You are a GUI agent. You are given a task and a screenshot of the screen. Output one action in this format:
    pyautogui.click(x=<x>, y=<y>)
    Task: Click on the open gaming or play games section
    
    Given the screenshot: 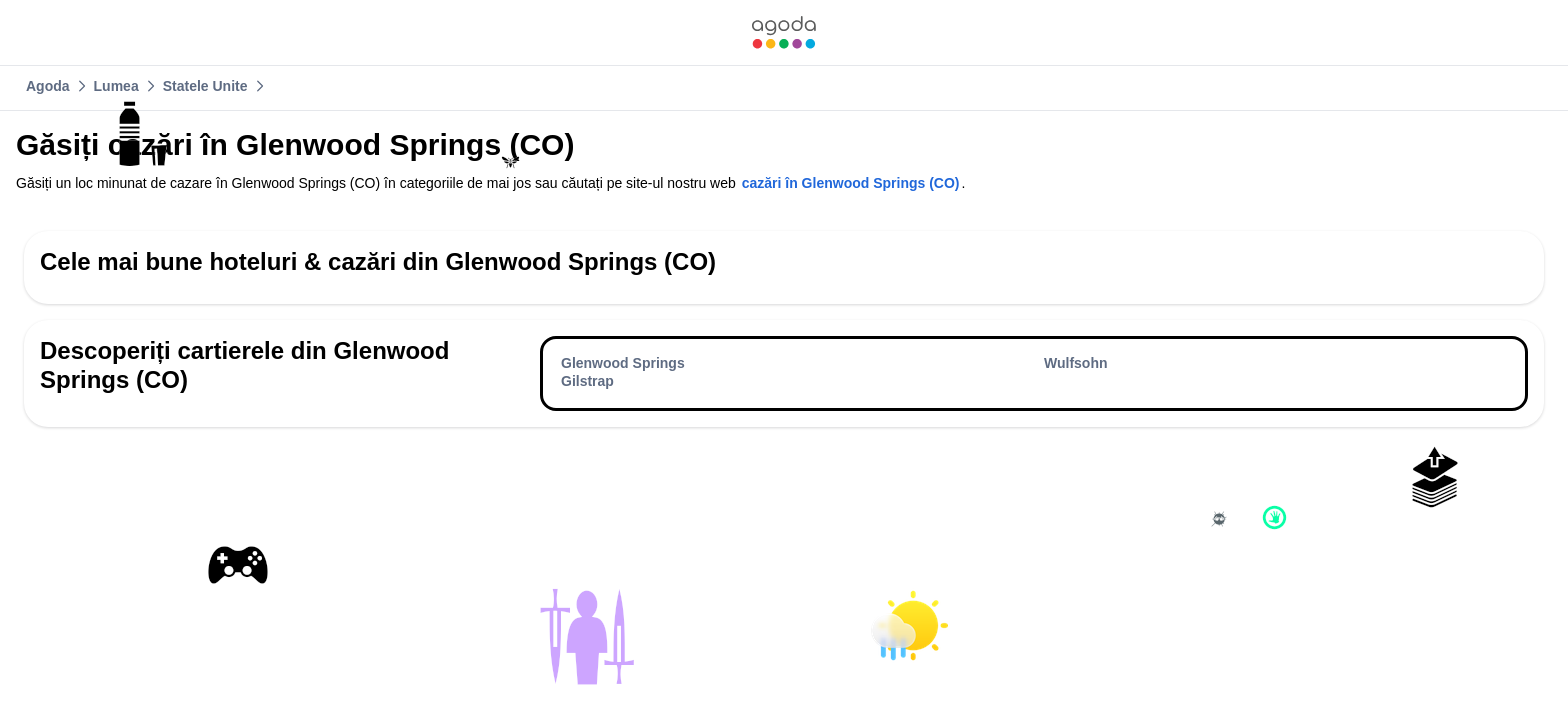 What is the action you would take?
    pyautogui.click(x=238, y=565)
    